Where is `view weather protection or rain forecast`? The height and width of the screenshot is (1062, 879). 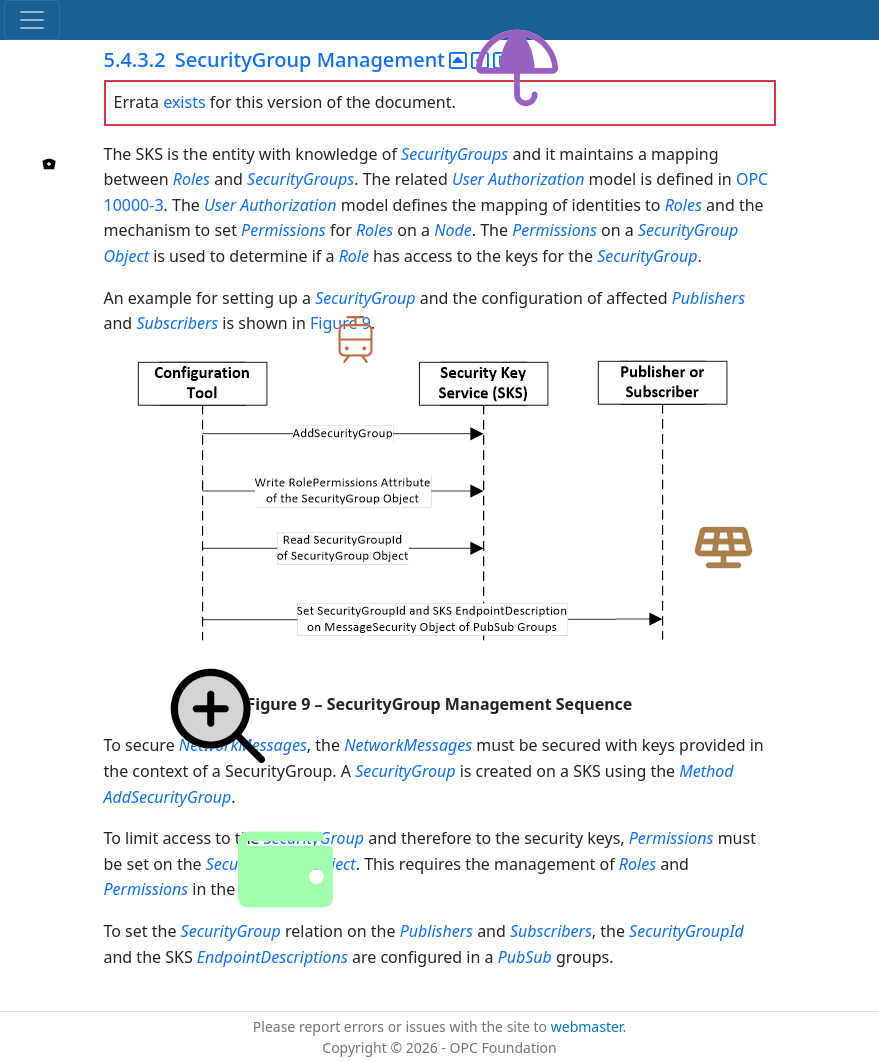 view weather protection or rain forecast is located at coordinates (517, 68).